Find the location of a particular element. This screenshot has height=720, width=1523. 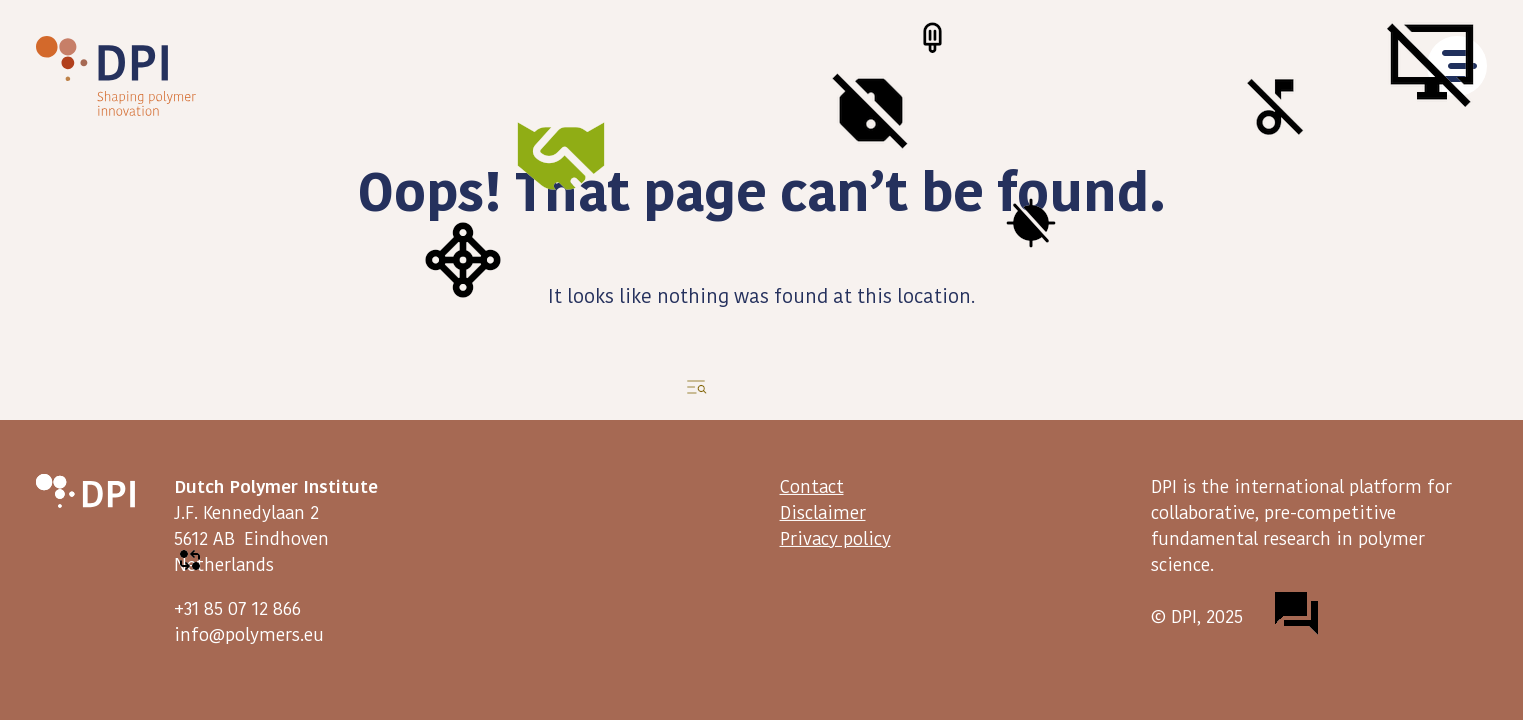

view star-ring network topology is located at coordinates (463, 260).